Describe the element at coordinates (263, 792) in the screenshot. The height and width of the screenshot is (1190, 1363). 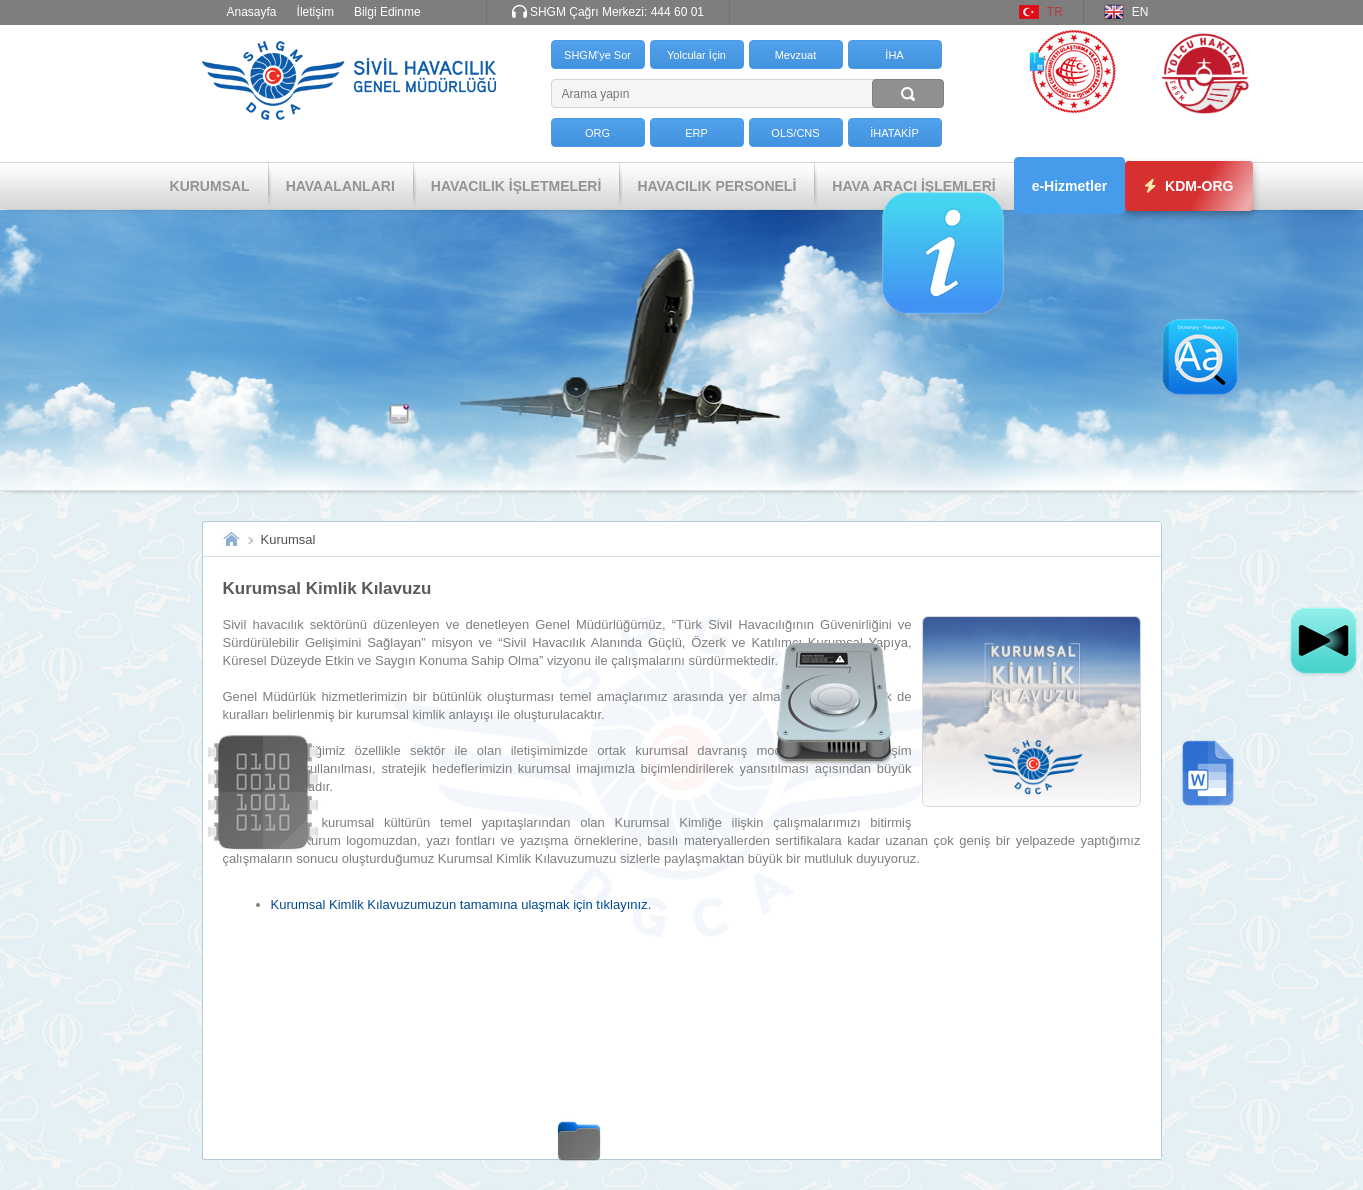
I see `firmware file type indicator` at that location.